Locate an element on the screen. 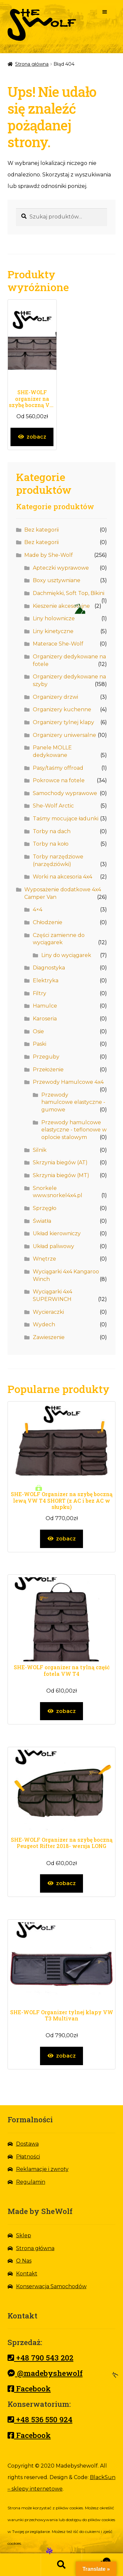  manage resource stockpiles is located at coordinates (80, 608).